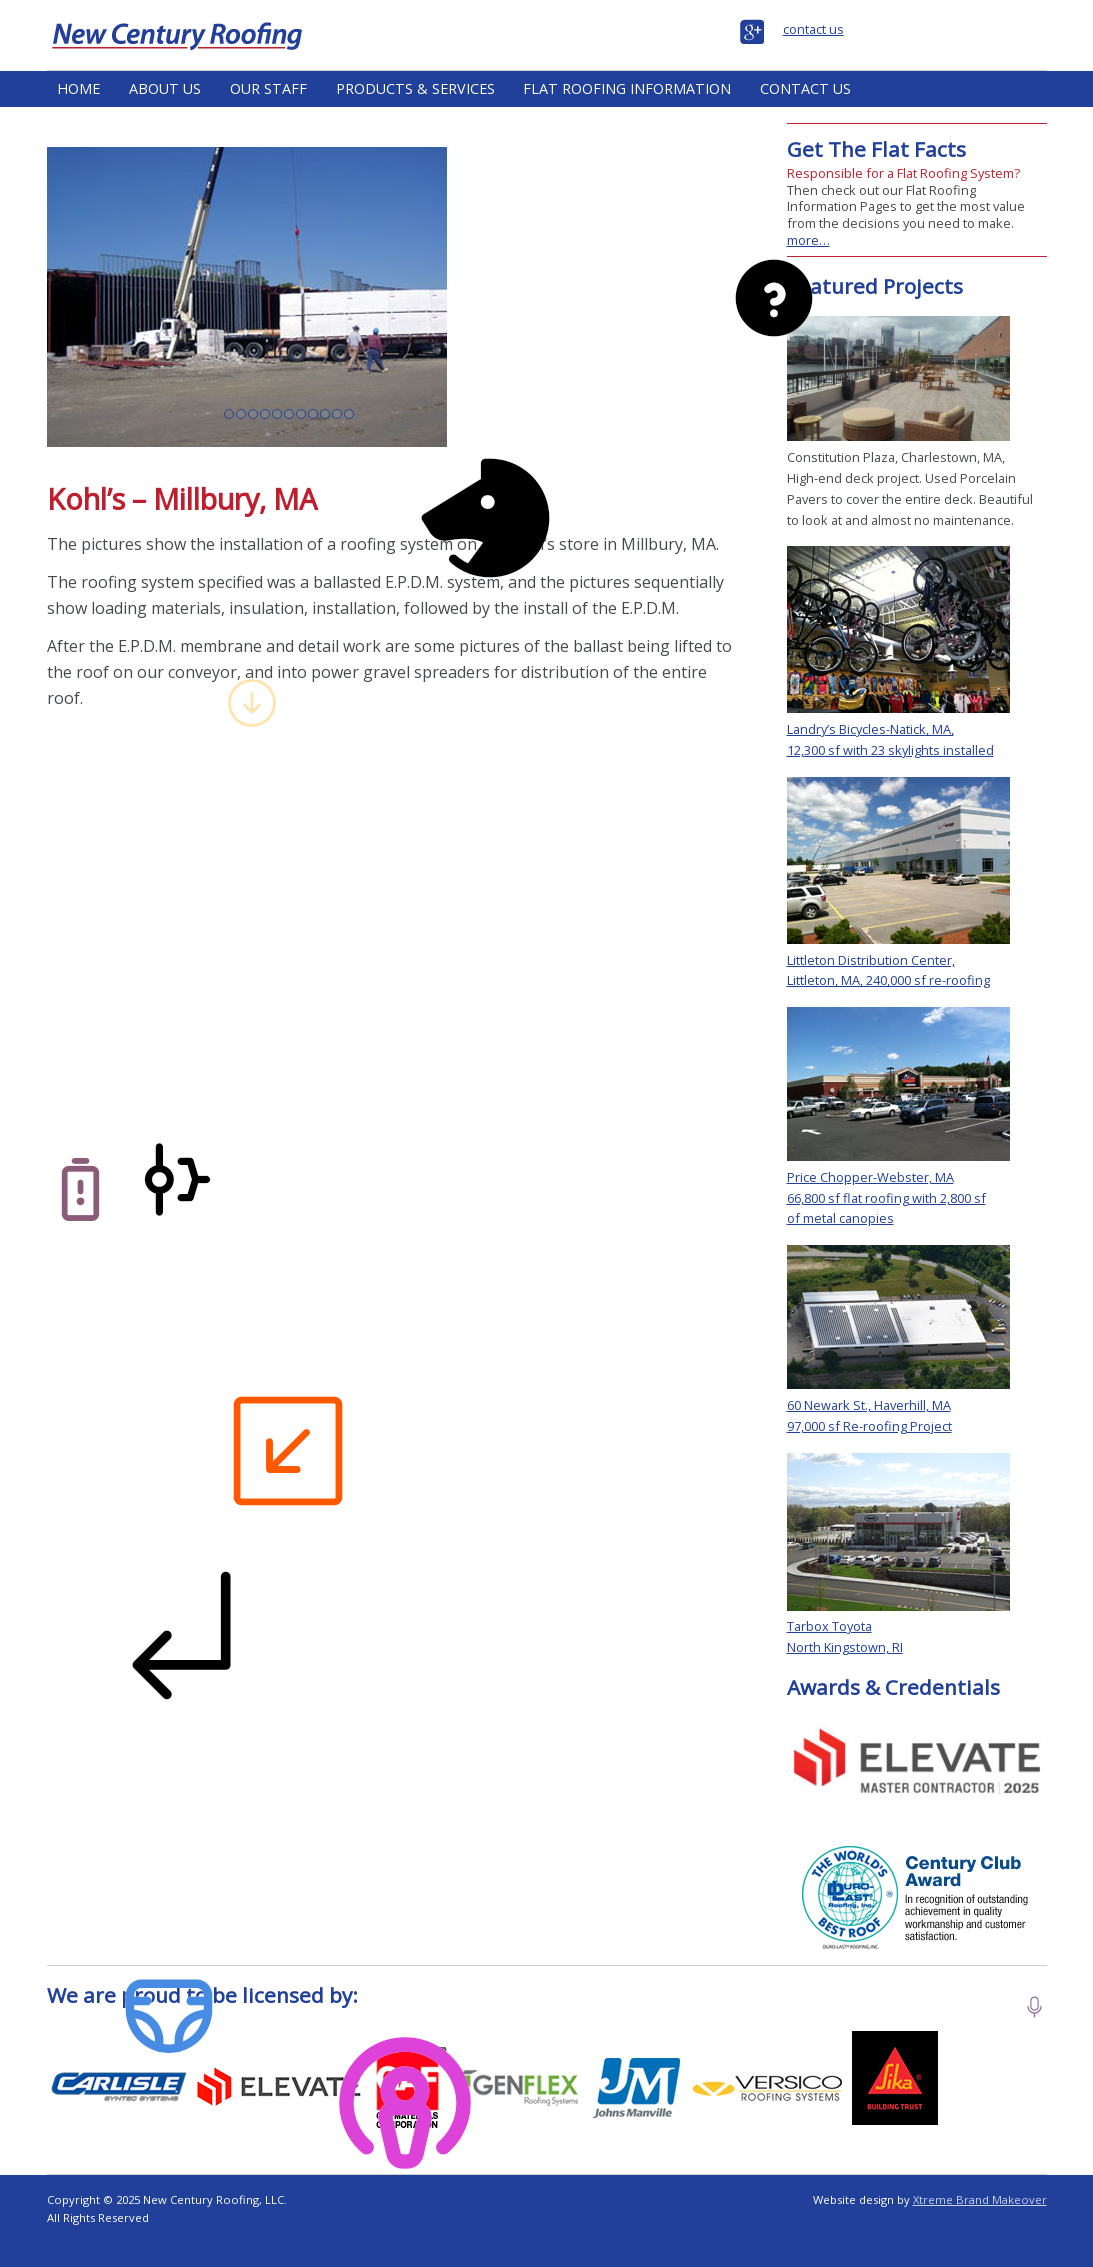 The height and width of the screenshot is (2267, 1093). I want to click on tap to start voice recording, so click(1034, 2006).